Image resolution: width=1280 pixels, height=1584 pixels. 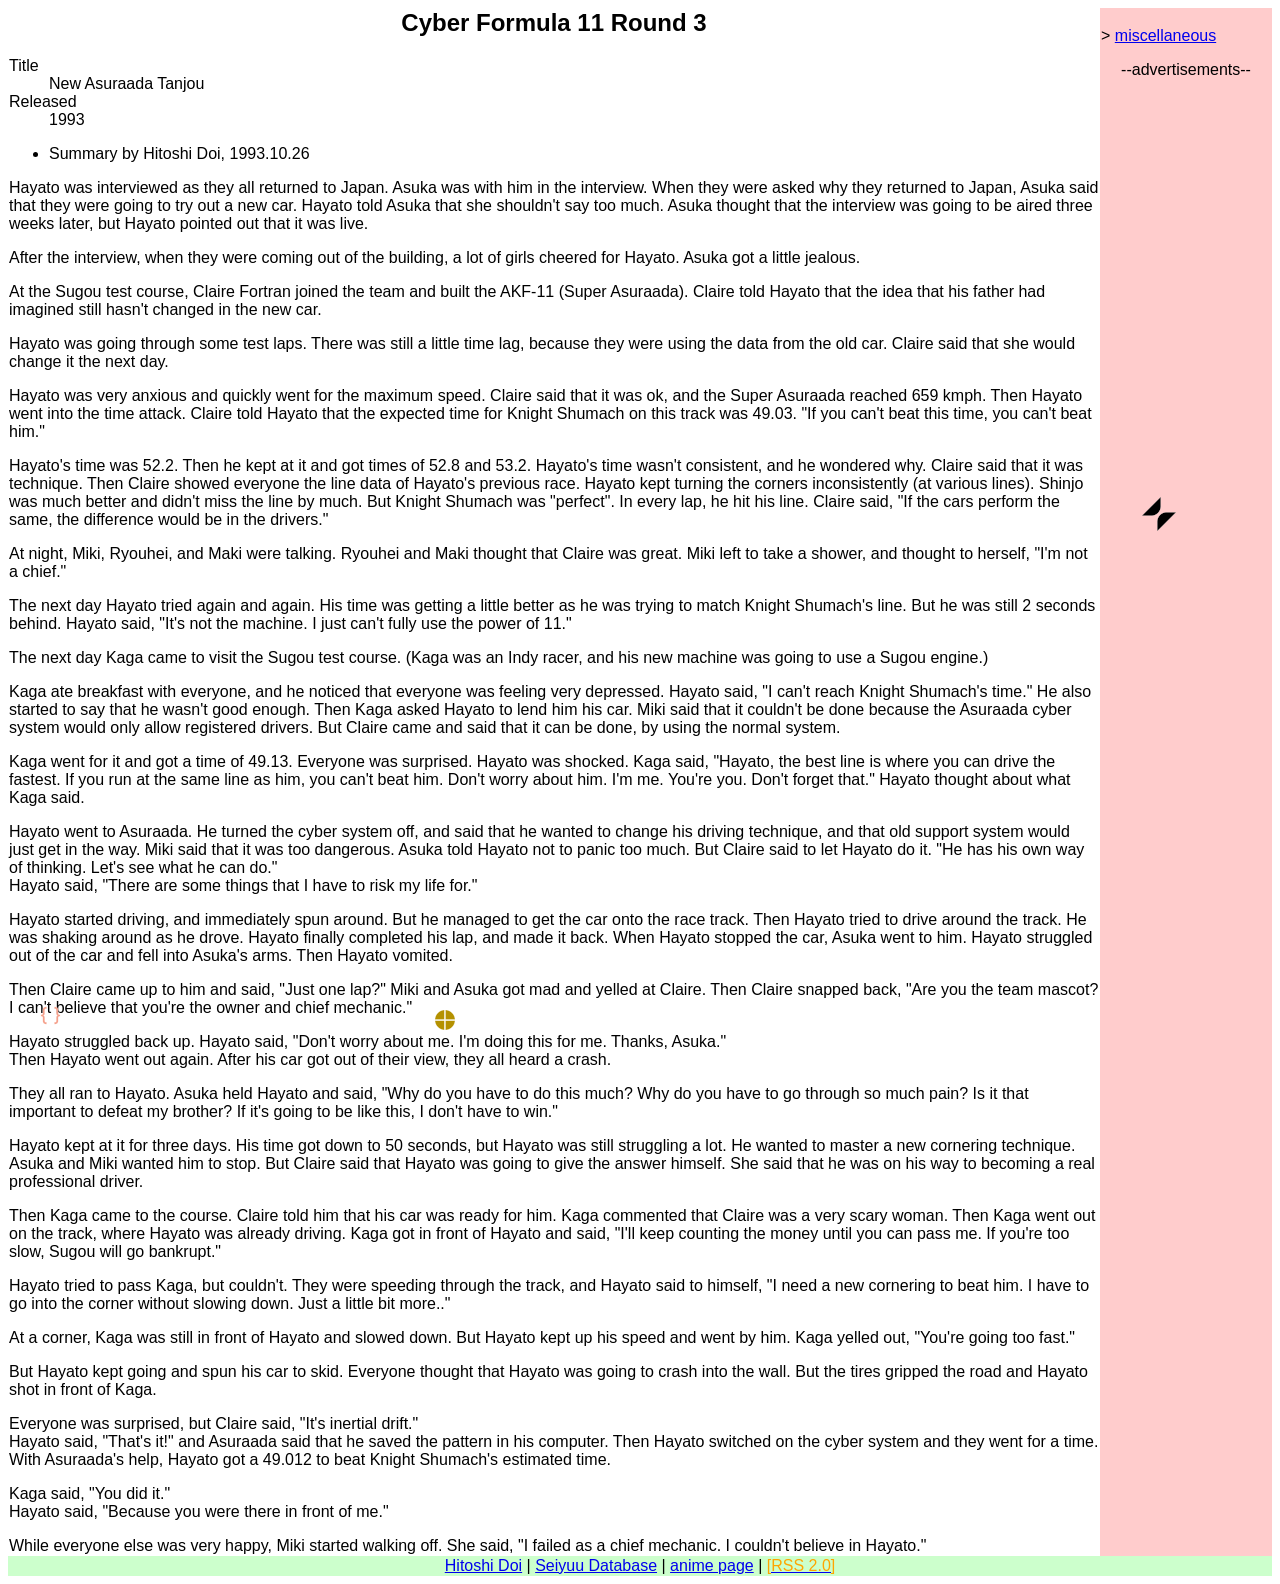 I want to click on access code editor or development tools, so click(x=50, y=1015).